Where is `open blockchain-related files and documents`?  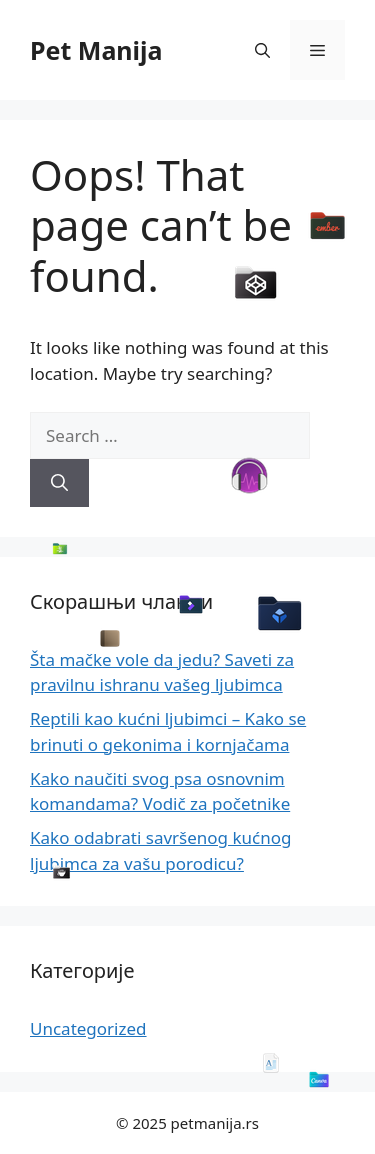
open blockchain-related files and documents is located at coordinates (279, 614).